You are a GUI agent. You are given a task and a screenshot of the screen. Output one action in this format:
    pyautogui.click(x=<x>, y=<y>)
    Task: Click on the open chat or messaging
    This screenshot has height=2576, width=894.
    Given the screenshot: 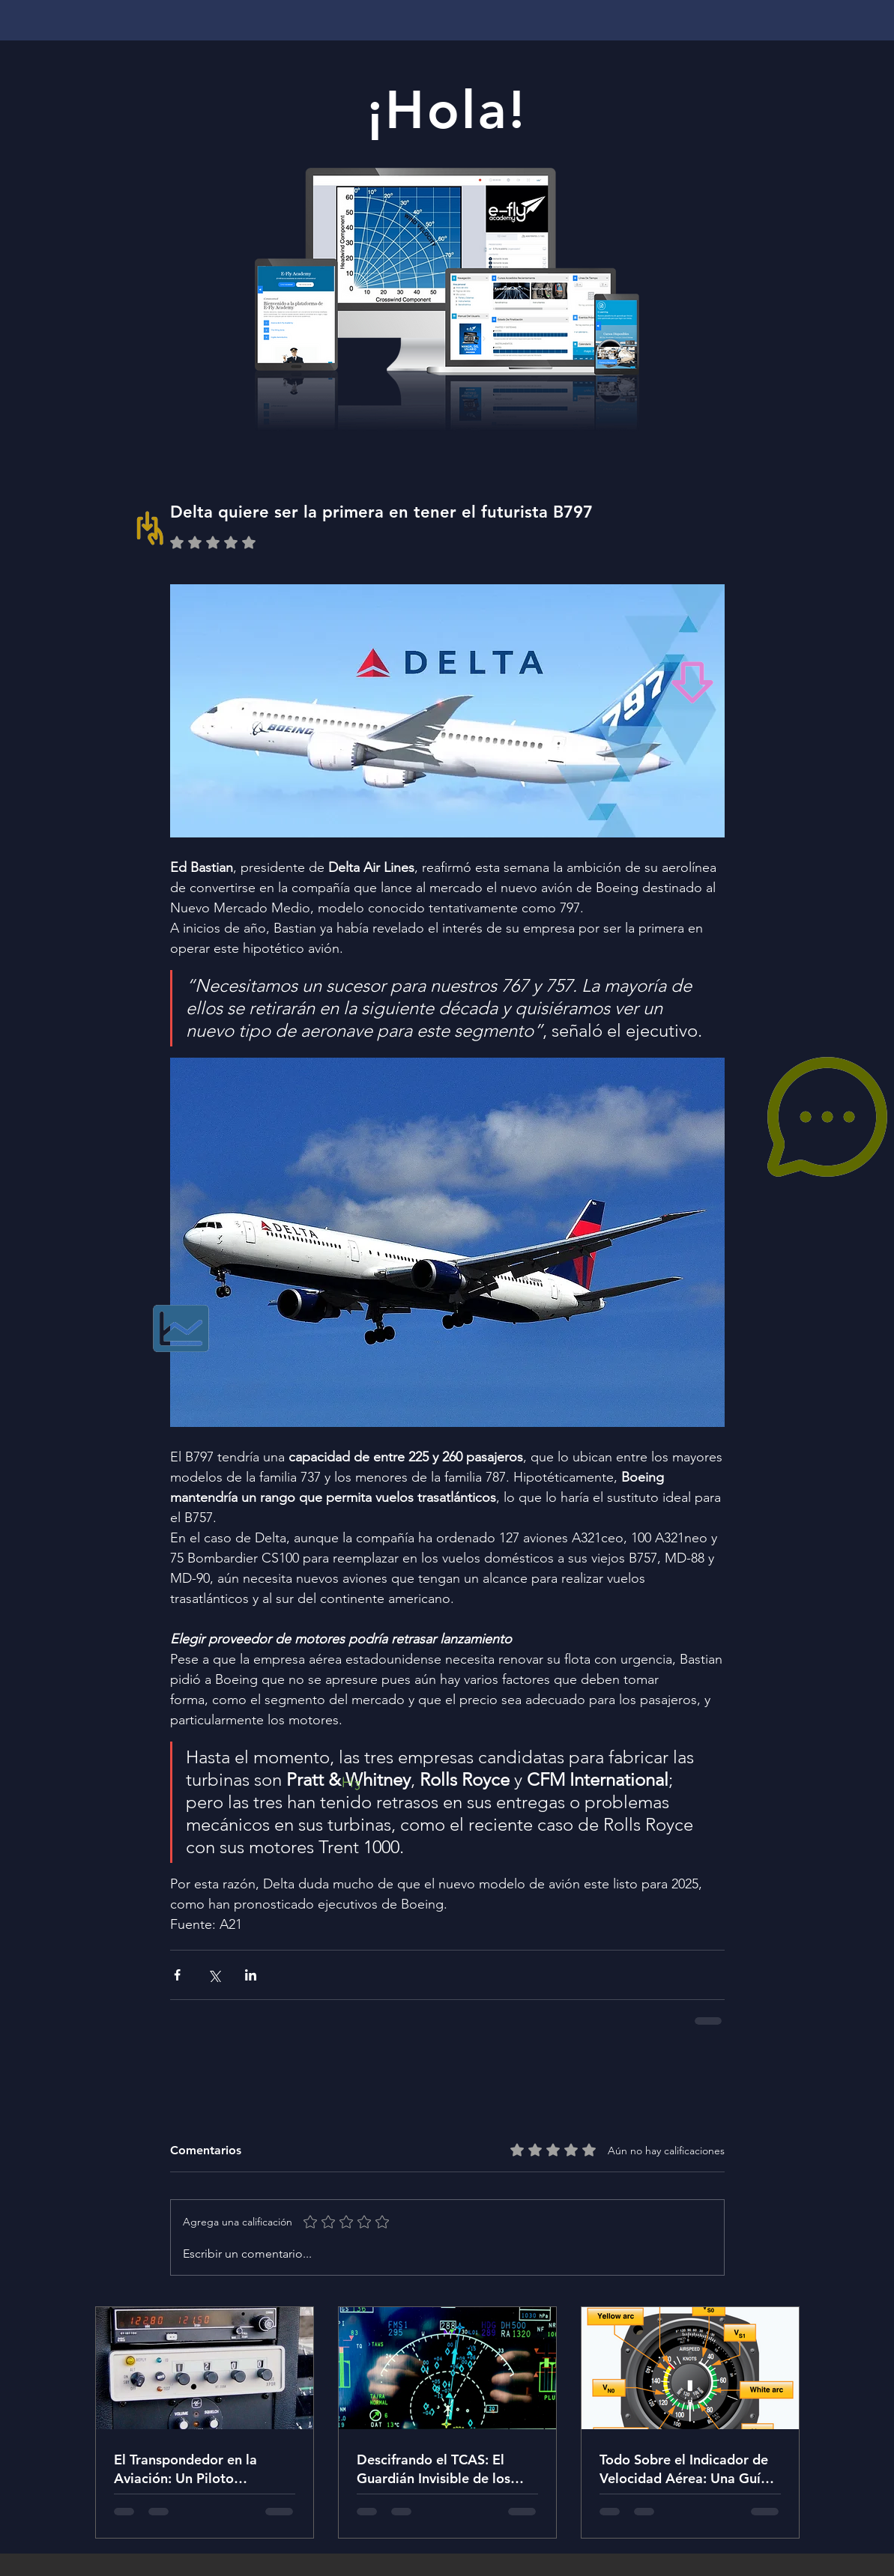 What is the action you would take?
    pyautogui.click(x=827, y=1117)
    